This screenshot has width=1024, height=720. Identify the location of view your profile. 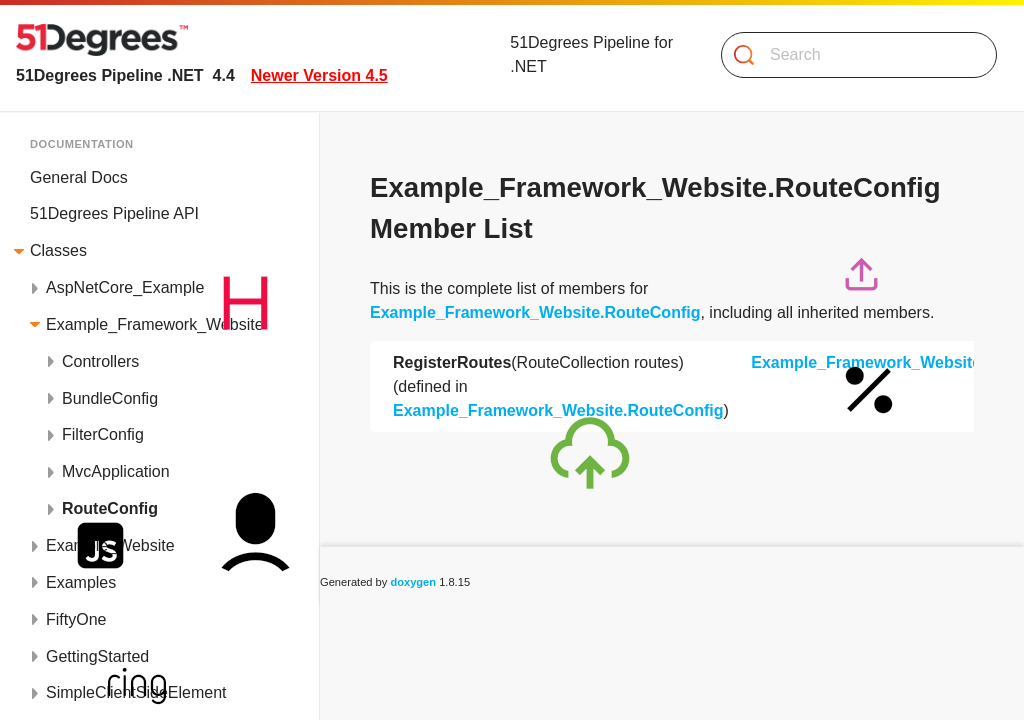
(255, 532).